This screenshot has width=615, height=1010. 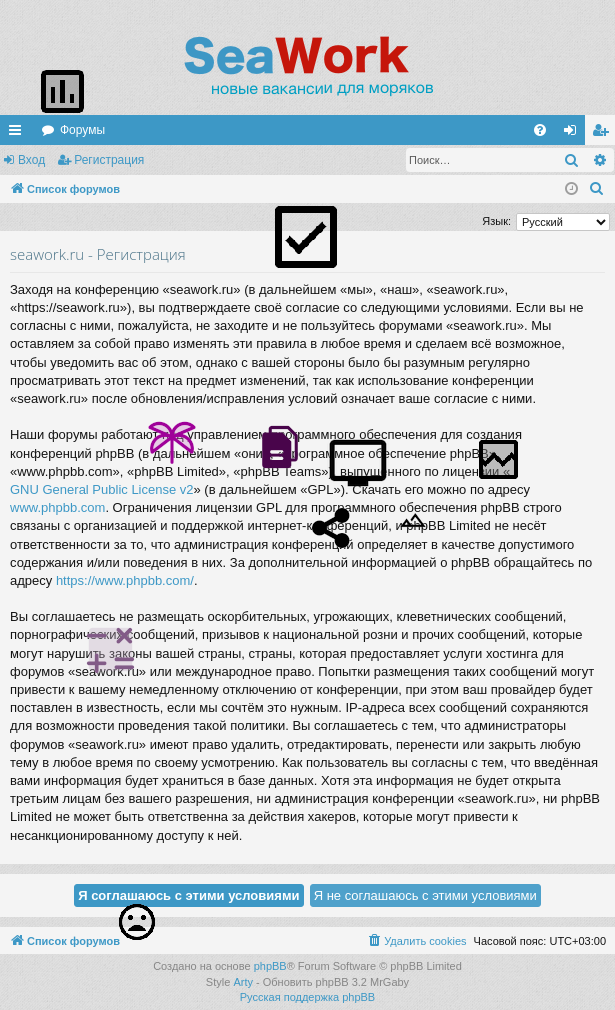 What do you see at coordinates (332, 528) in the screenshot?
I see `share content with others` at bounding box center [332, 528].